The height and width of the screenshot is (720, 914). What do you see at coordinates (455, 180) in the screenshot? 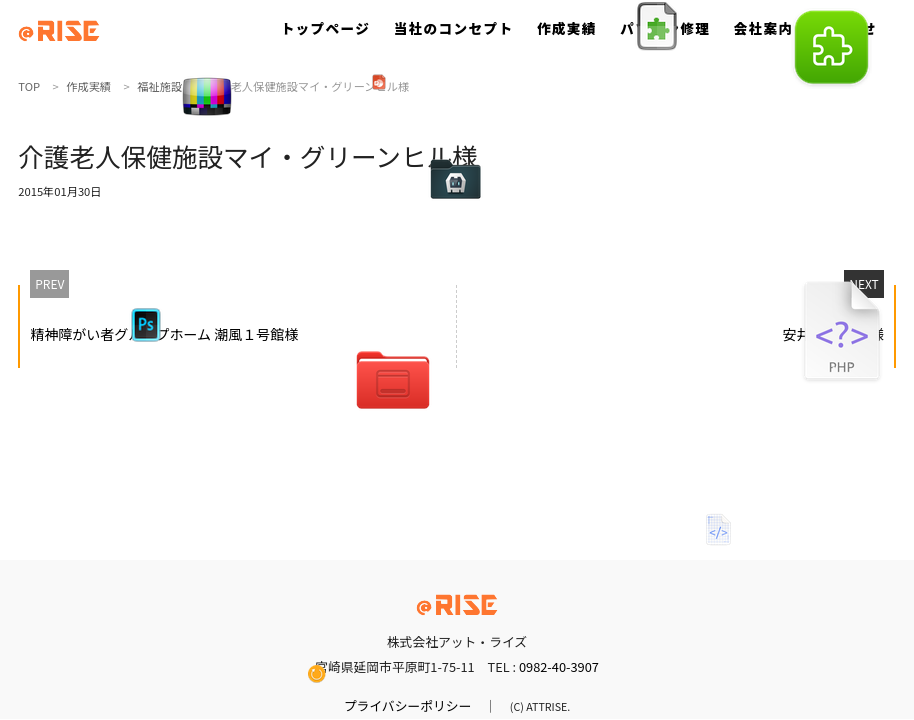
I see `open cordova project folder` at bounding box center [455, 180].